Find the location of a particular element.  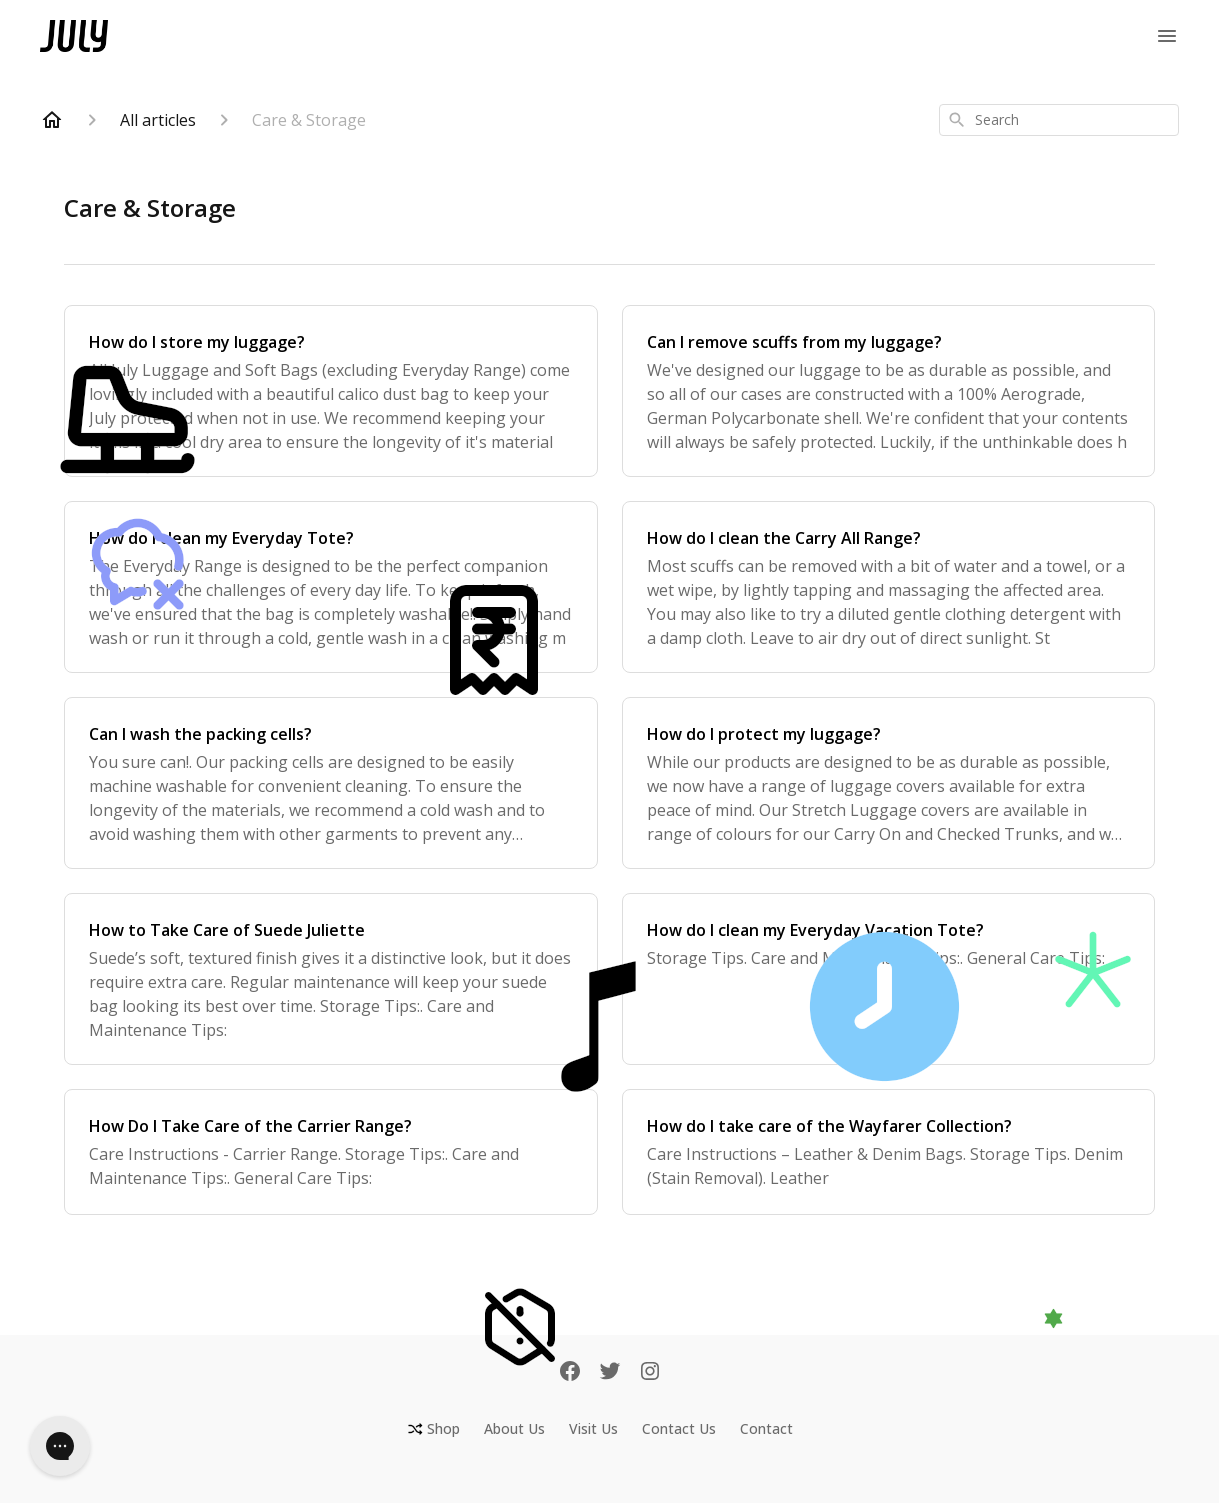

dismiss or disable alert notifications is located at coordinates (520, 1327).